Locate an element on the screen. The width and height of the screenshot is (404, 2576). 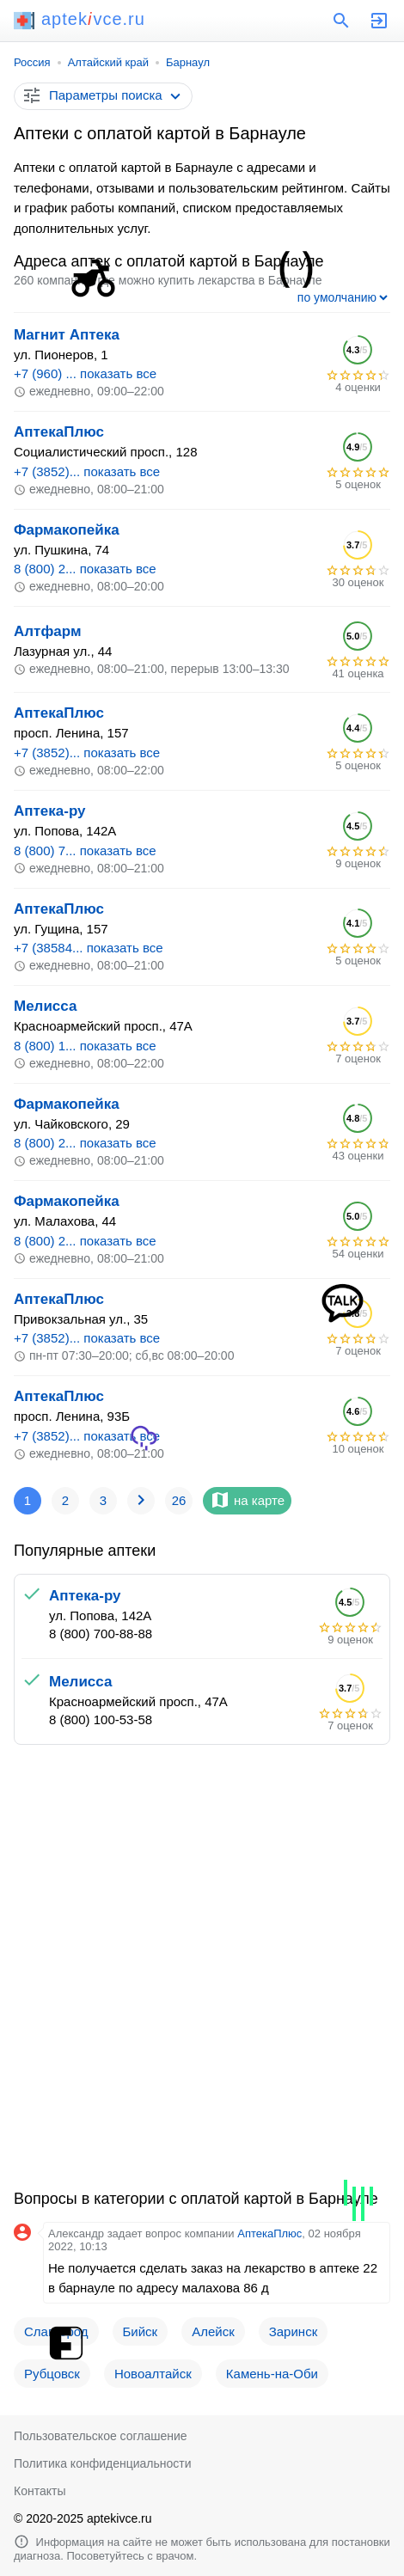
indicates light rain or drizzle conditions is located at coordinates (144, 1437).